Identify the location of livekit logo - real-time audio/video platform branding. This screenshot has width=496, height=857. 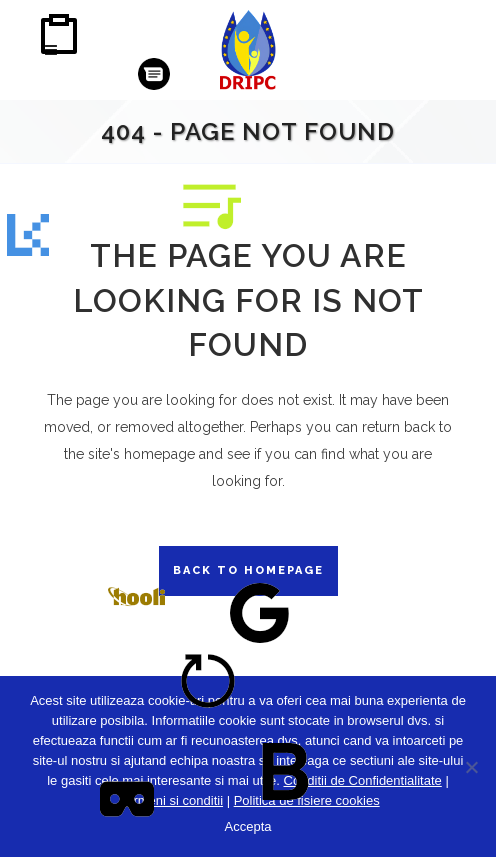
(28, 235).